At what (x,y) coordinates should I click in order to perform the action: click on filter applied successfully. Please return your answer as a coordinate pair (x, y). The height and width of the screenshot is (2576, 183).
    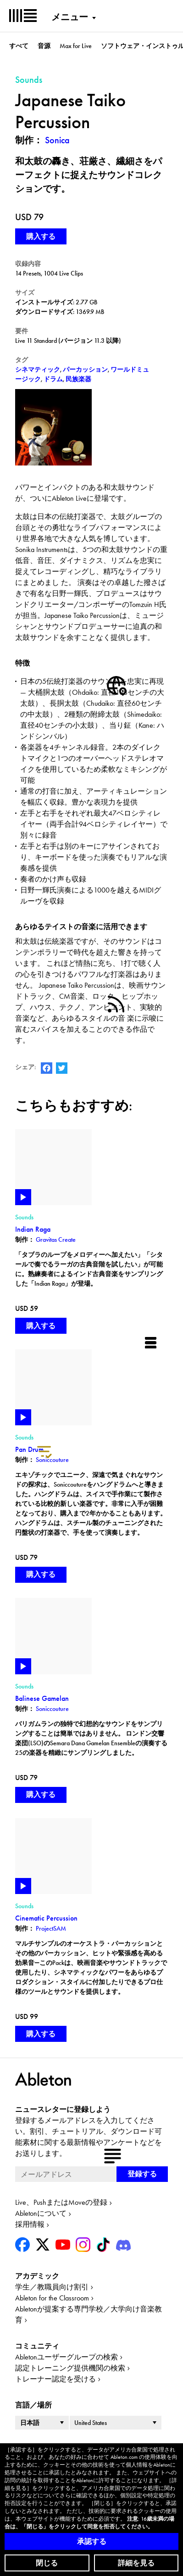
    Looking at the image, I should click on (44, 1451).